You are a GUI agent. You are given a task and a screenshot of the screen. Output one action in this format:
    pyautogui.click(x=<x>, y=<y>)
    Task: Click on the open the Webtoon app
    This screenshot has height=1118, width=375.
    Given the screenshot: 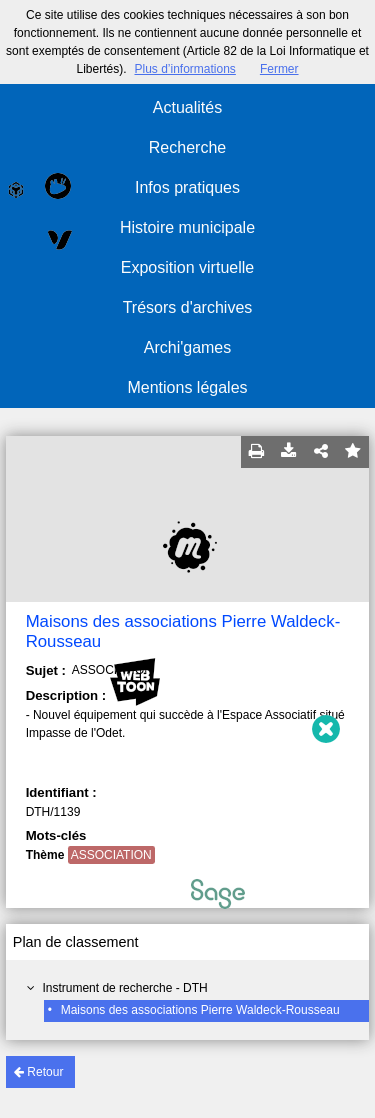 What is the action you would take?
    pyautogui.click(x=135, y=682)
    